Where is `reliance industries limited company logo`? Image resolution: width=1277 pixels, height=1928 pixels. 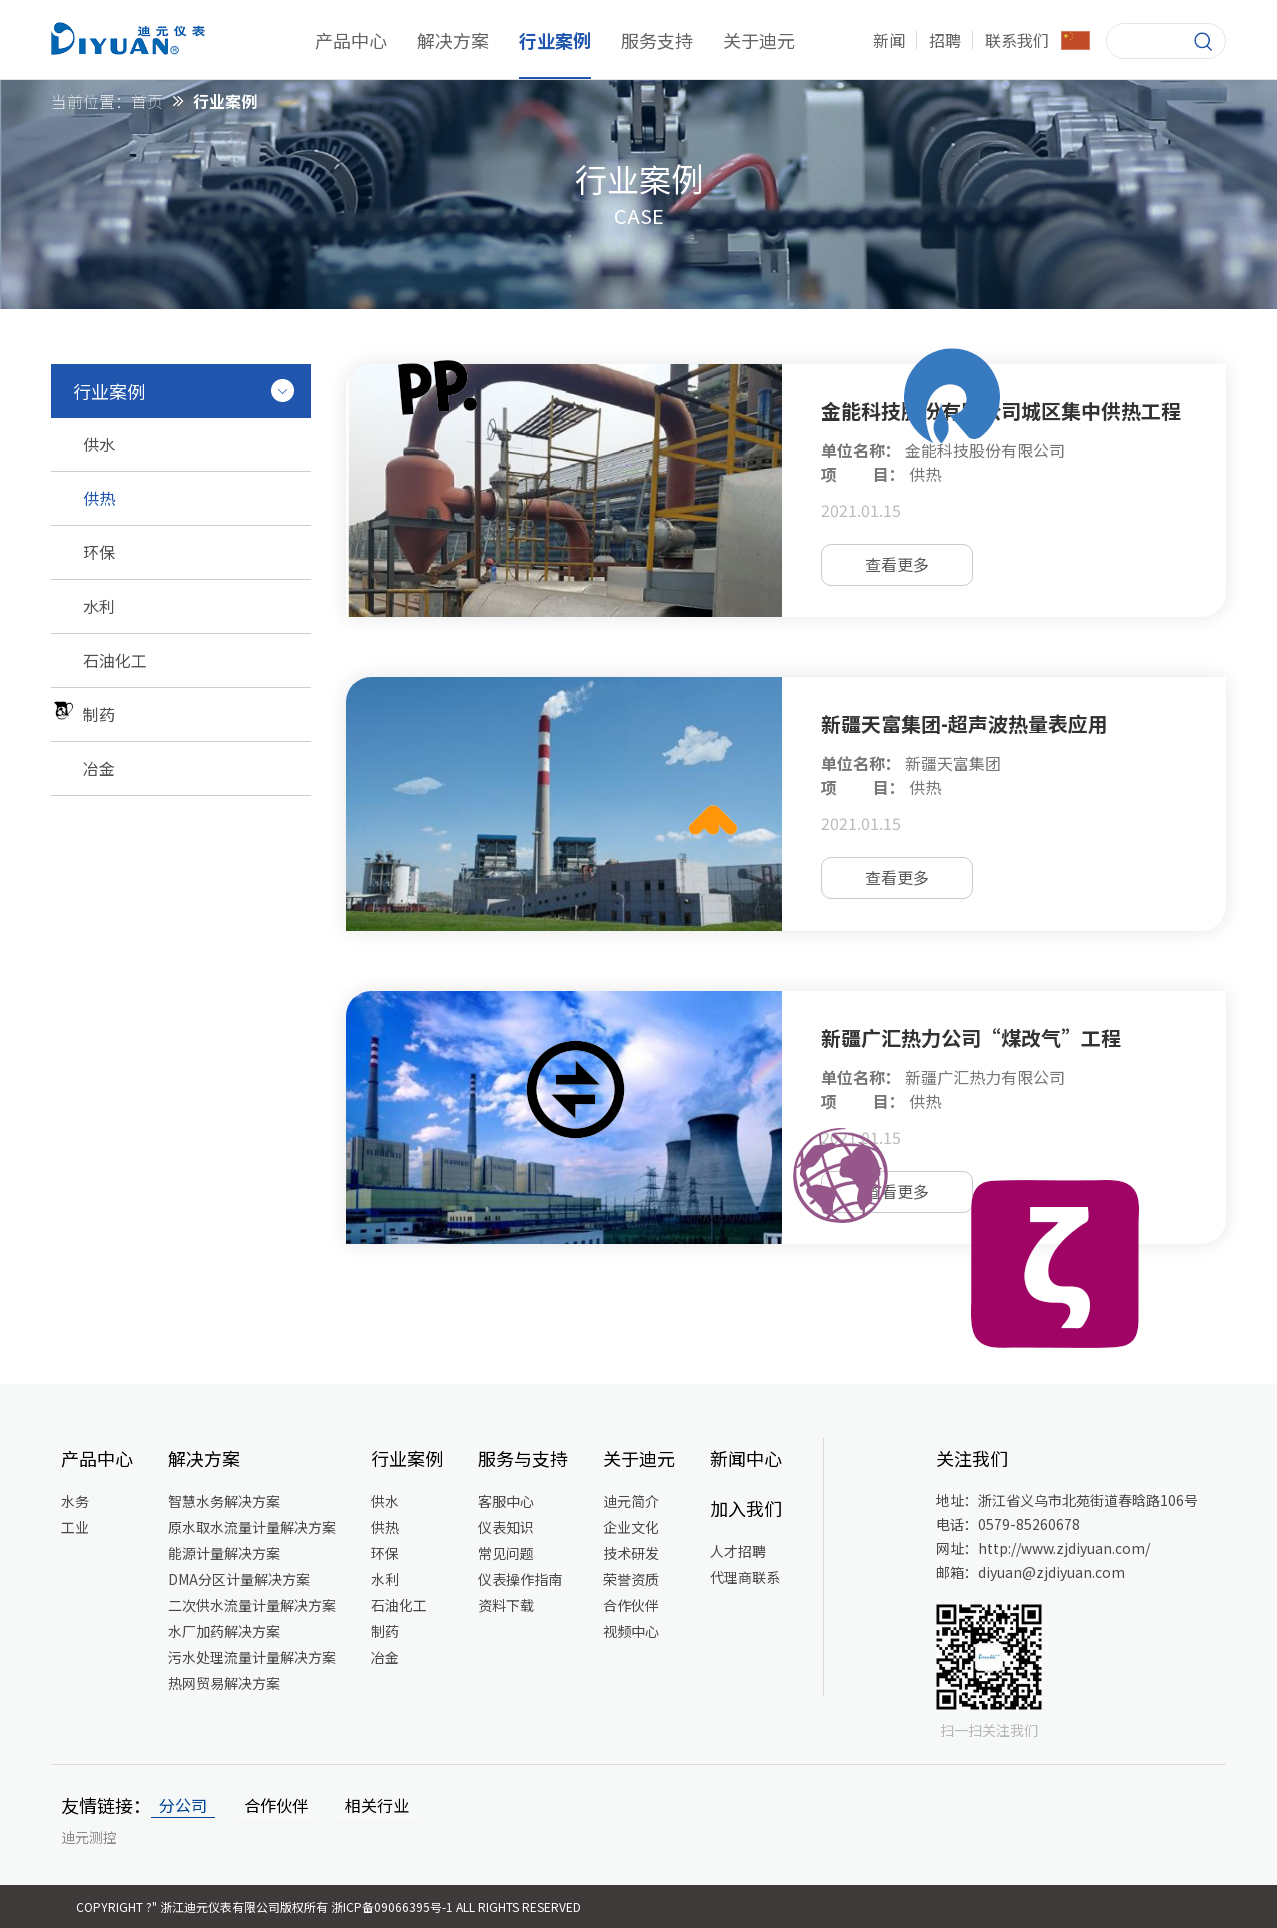 reliance industries limited company logo is located at coordinates (952, 396).